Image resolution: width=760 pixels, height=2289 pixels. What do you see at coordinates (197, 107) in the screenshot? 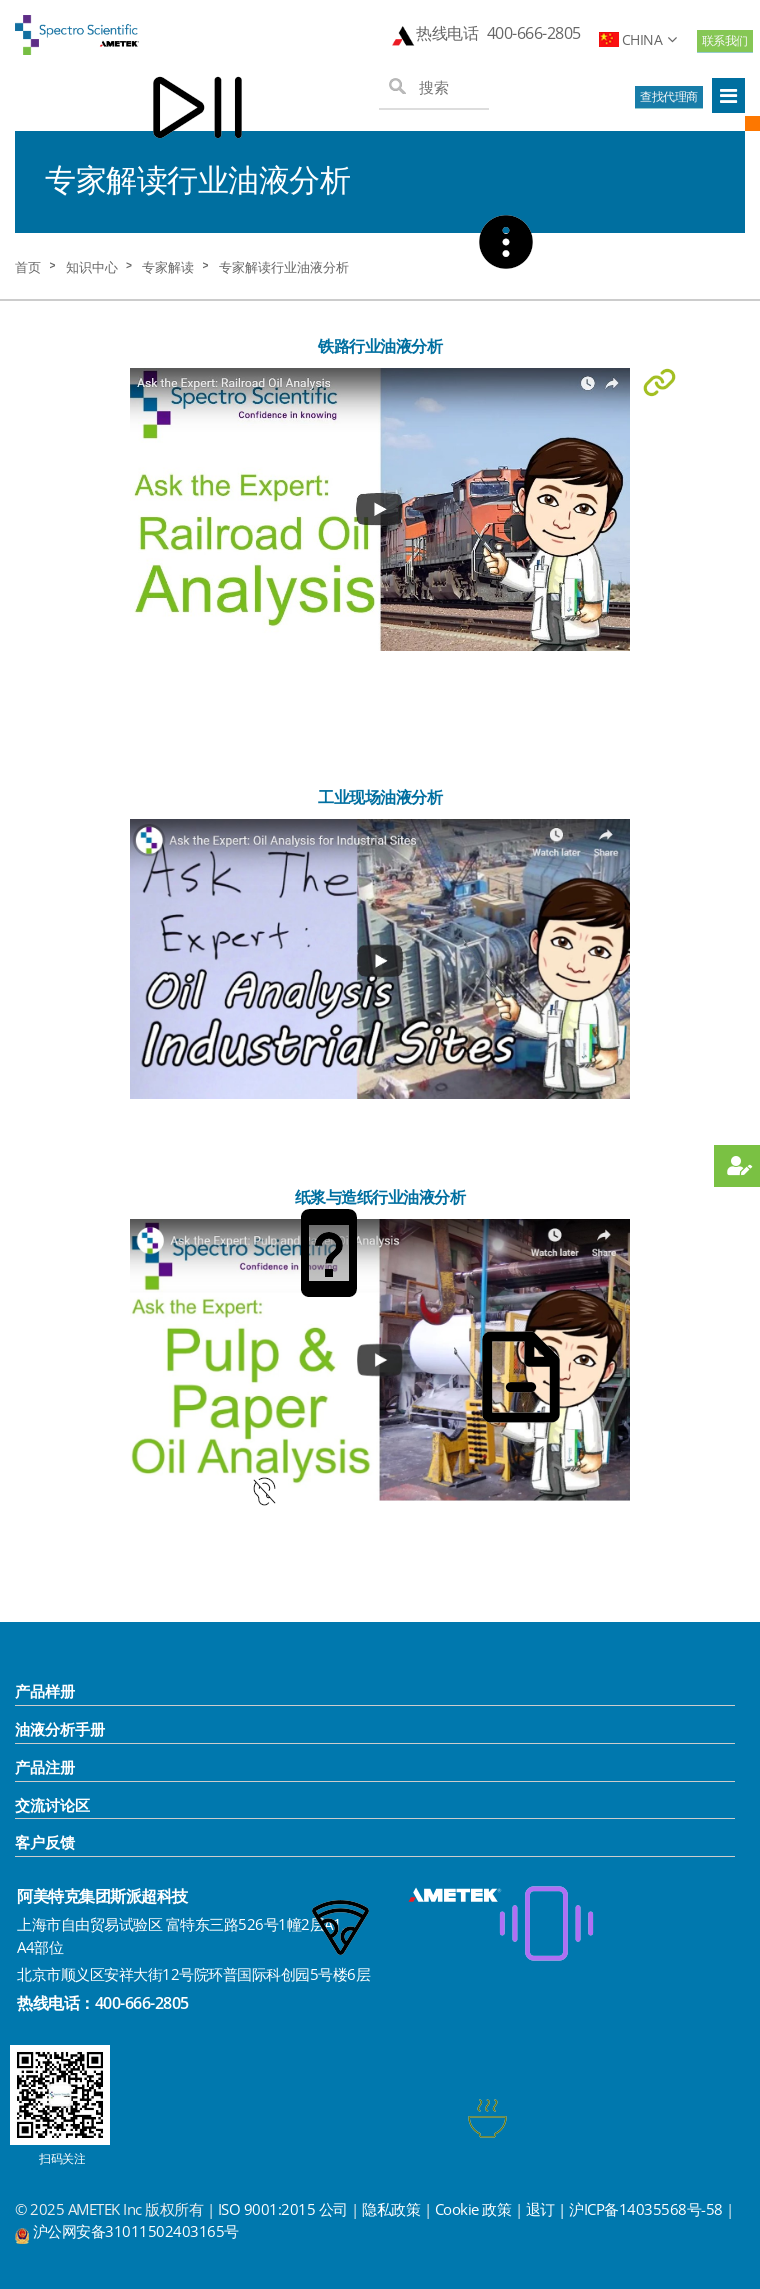
I see `toggle between play and pause for media playback` at bounding box center [197, 107].